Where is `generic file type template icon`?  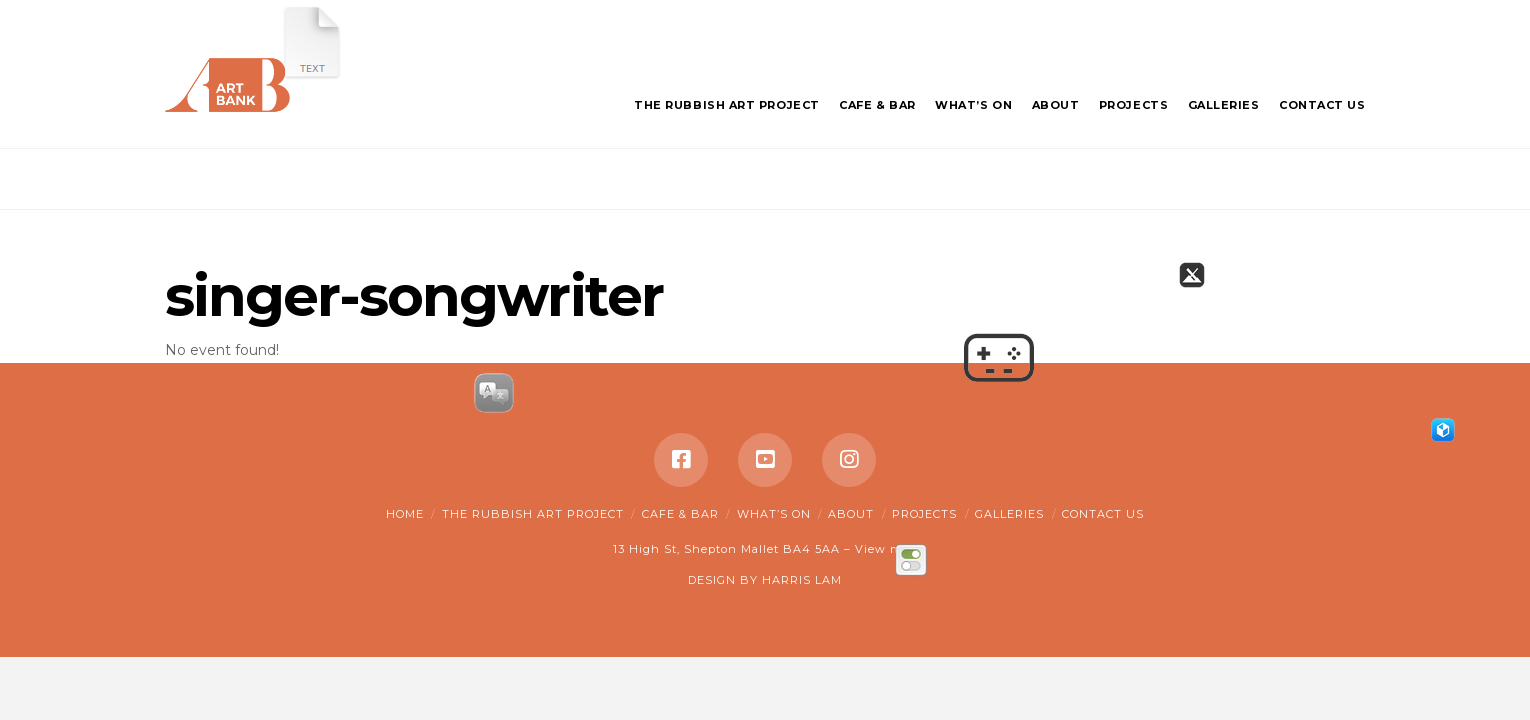 generic file type template icon is located at coordinates (312, 43).